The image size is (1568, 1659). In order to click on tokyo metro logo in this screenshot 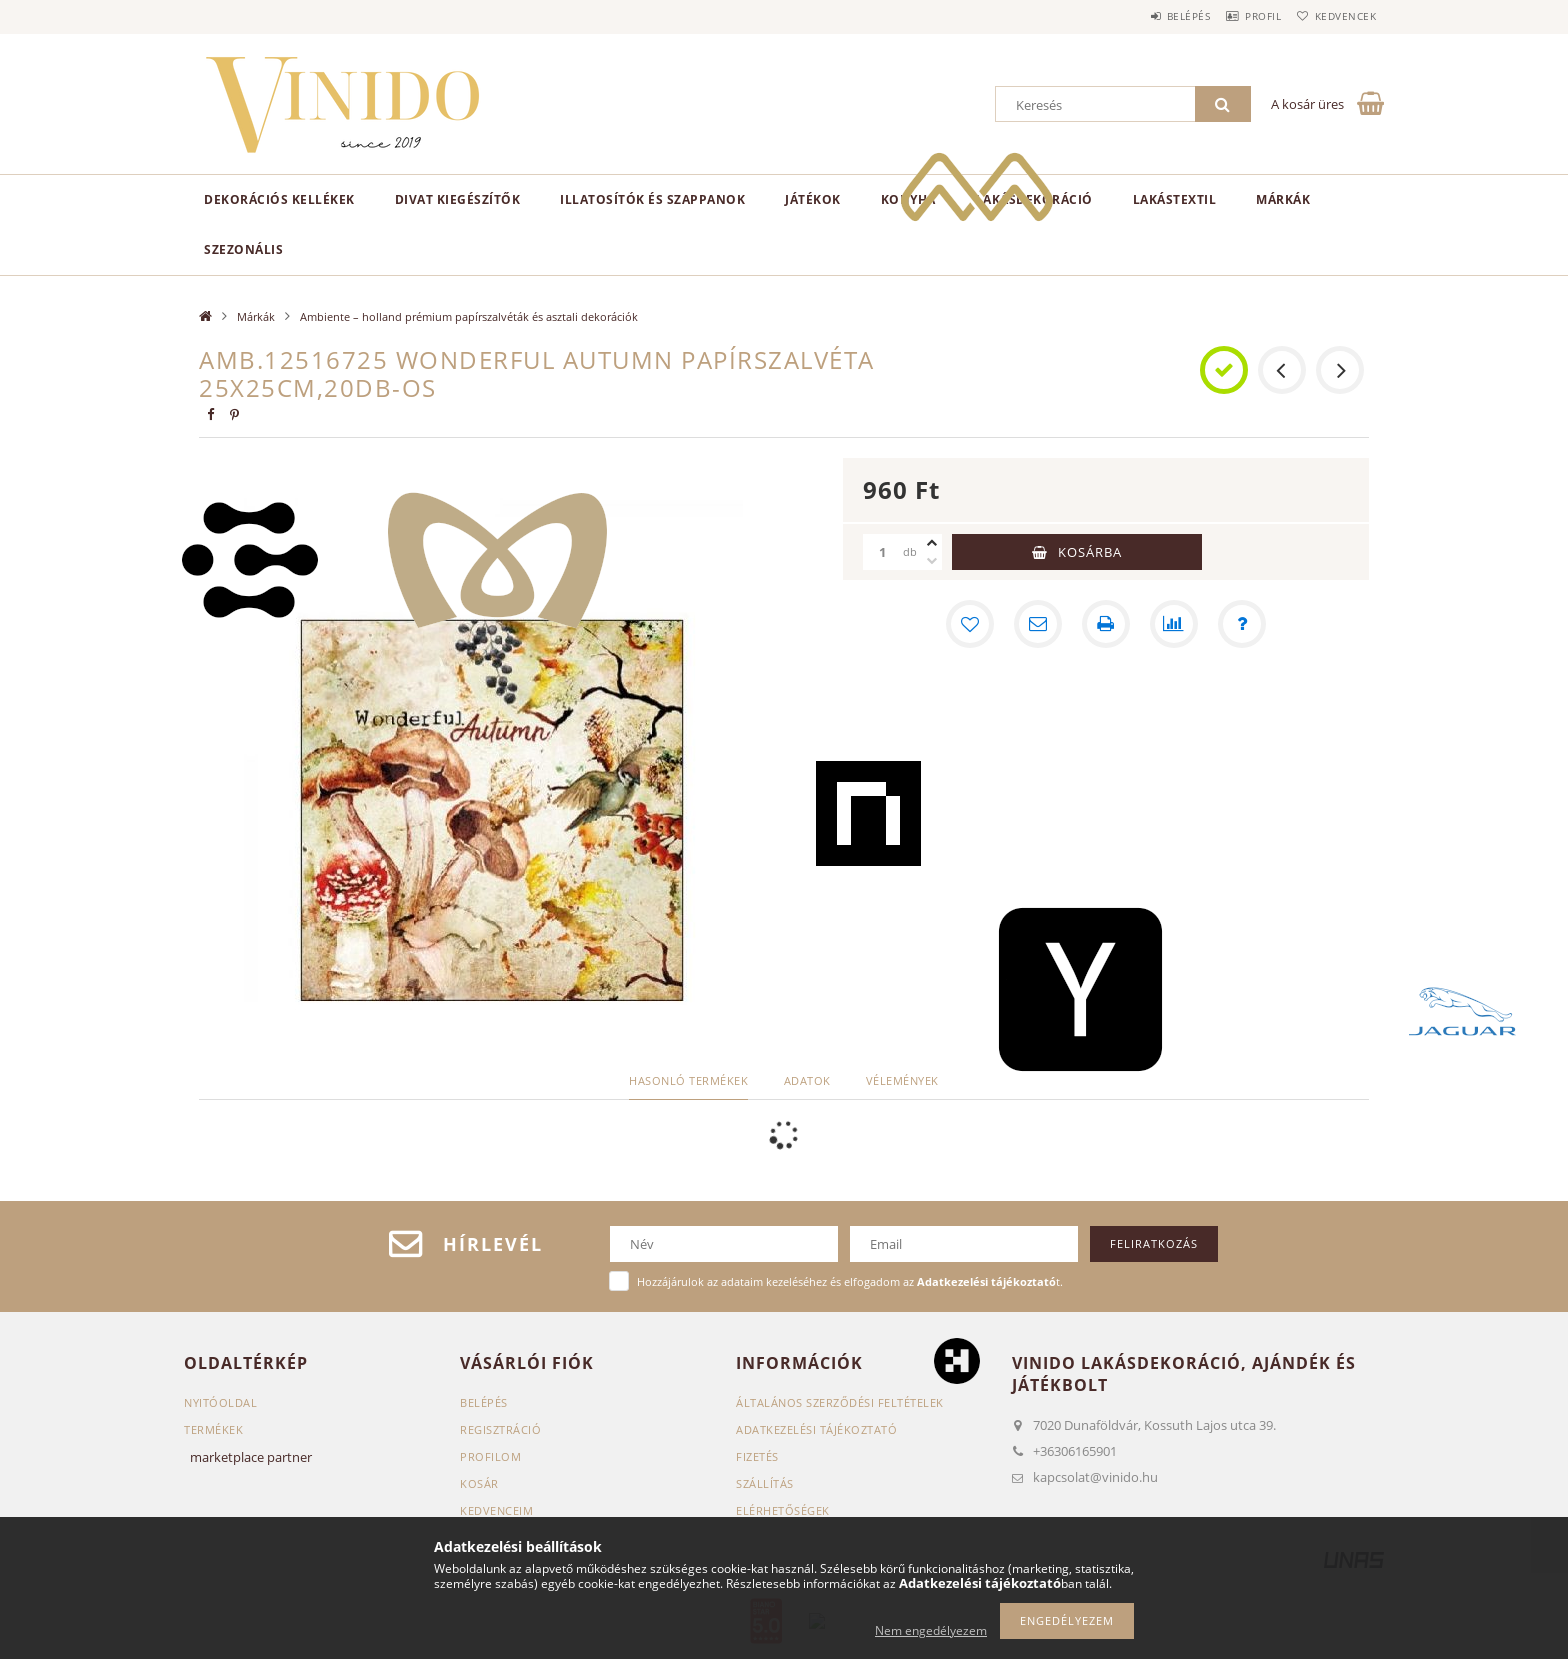, I will do `click(497, 560)`.